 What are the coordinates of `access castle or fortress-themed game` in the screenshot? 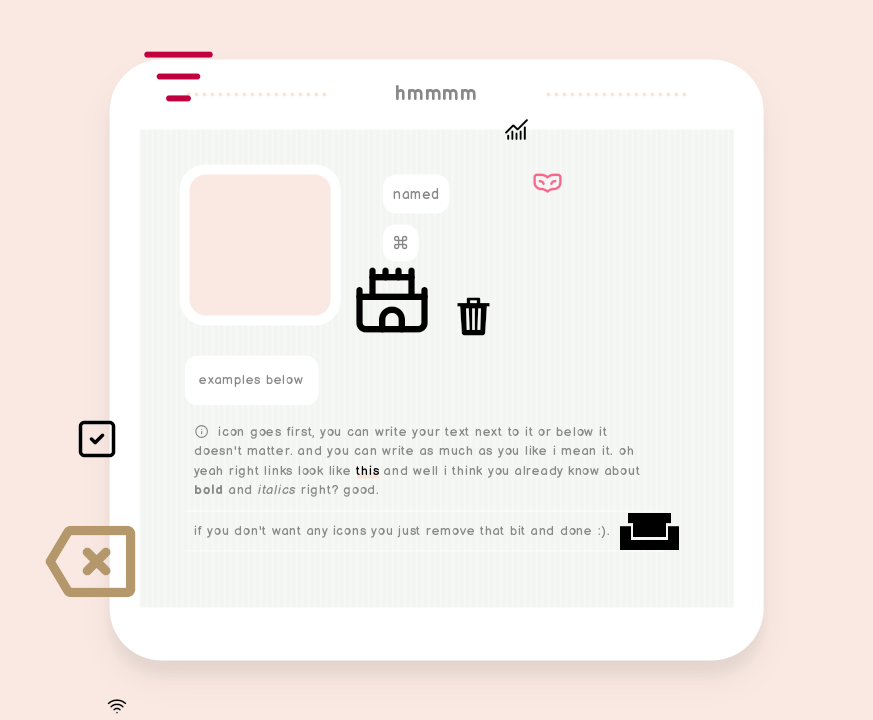 It's located at (392, 300).